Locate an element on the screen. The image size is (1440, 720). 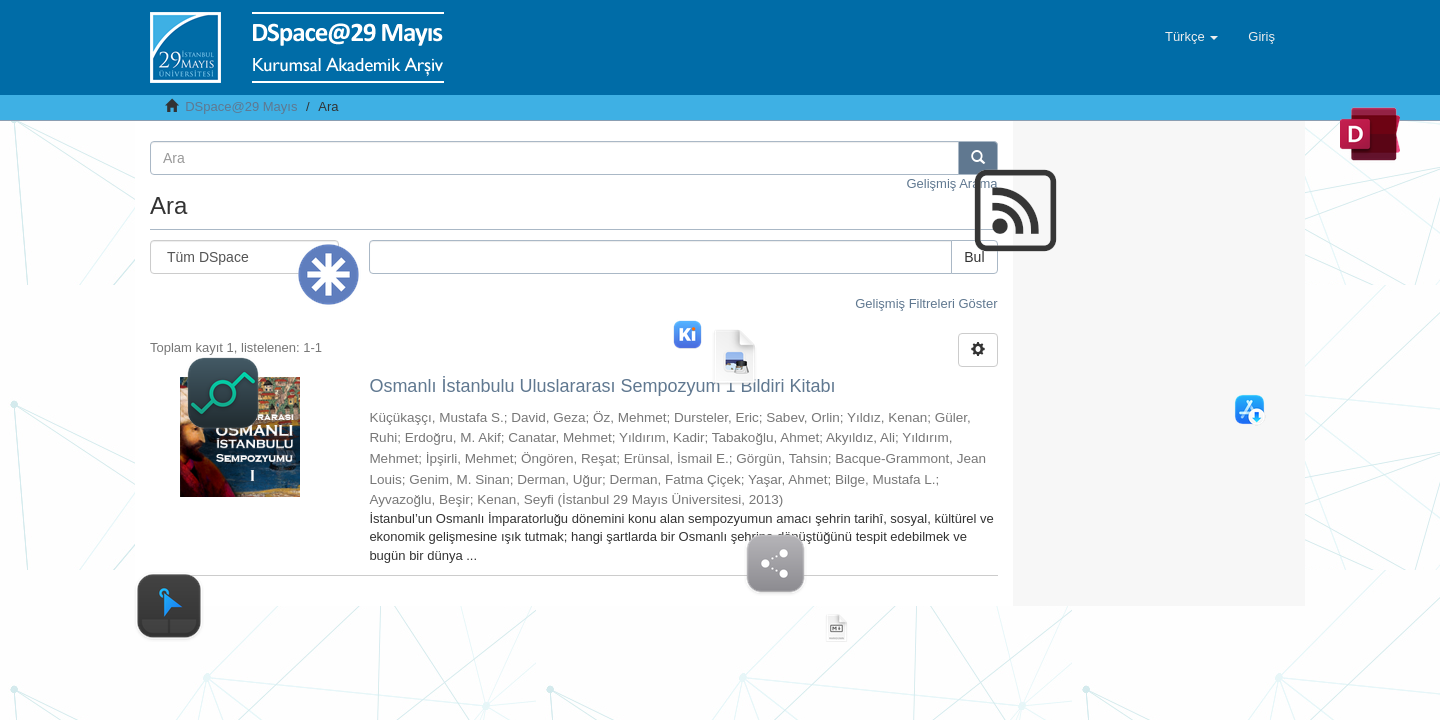
open touchpad settings and preferences is located at coordinates (169, 607).